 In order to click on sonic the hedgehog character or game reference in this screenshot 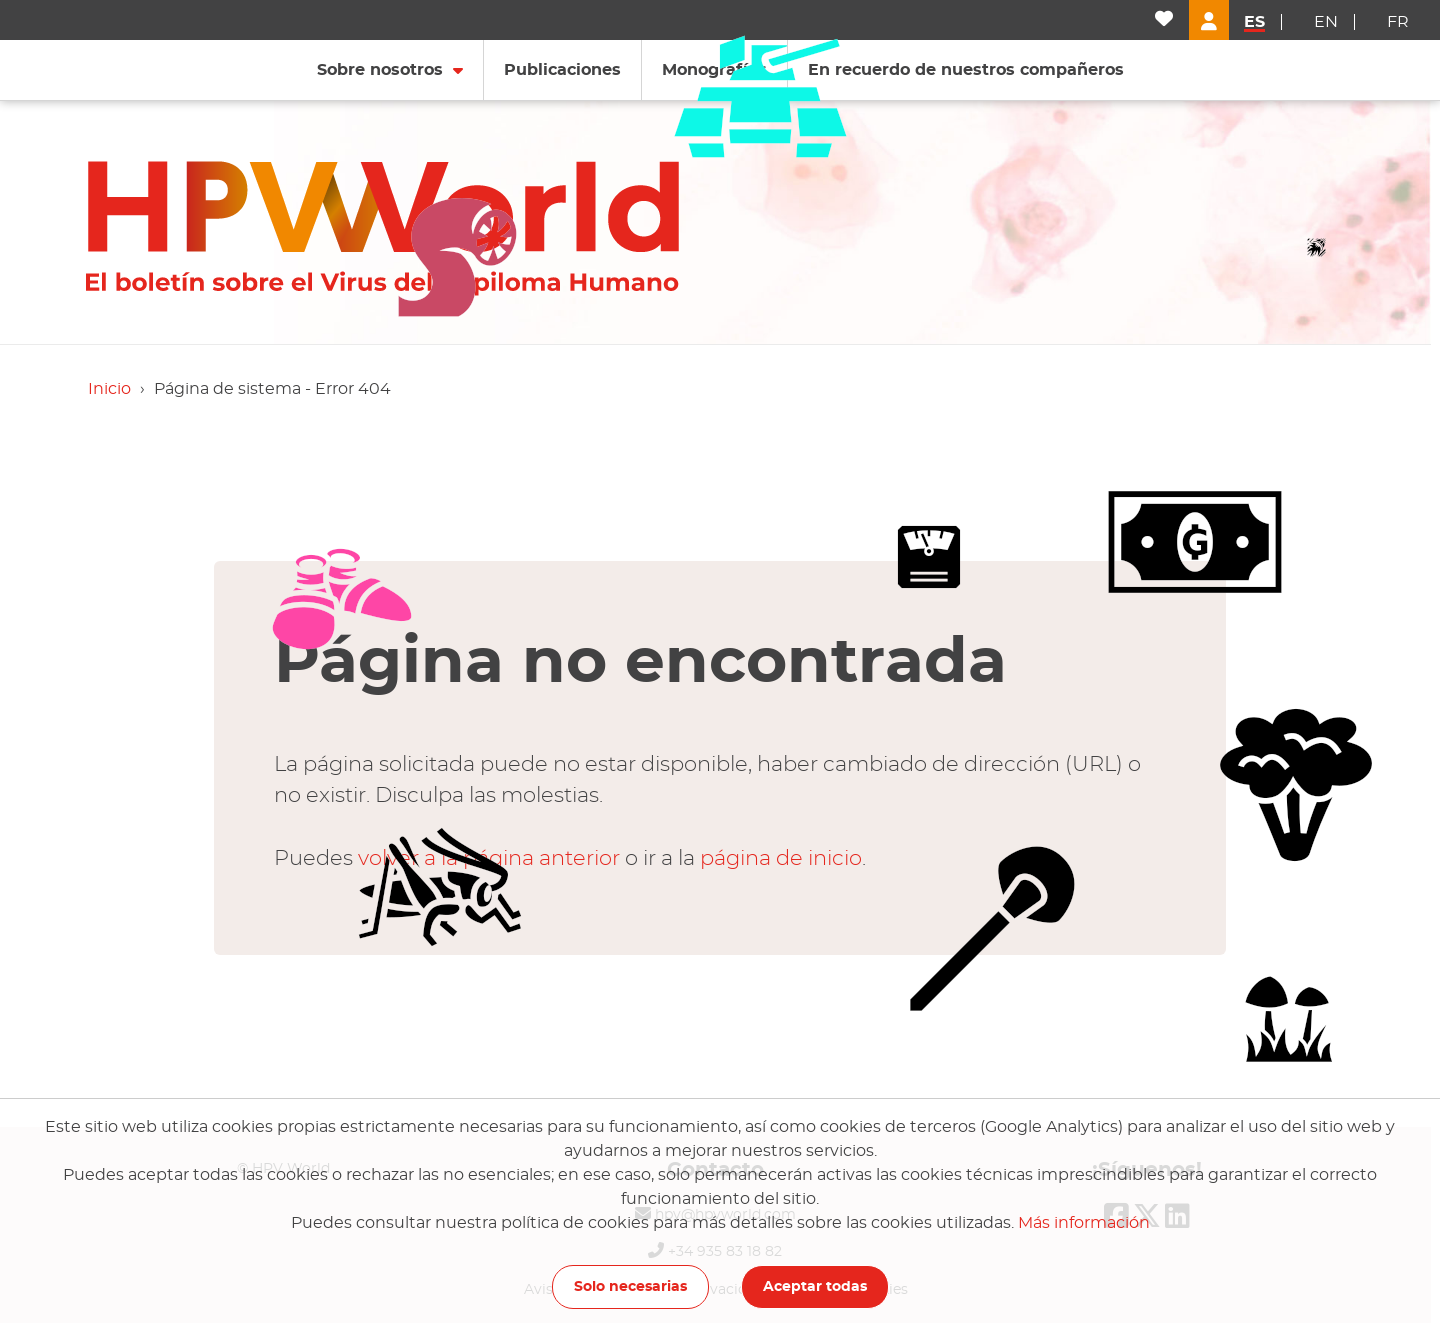, I will do `click(342, 599)`.